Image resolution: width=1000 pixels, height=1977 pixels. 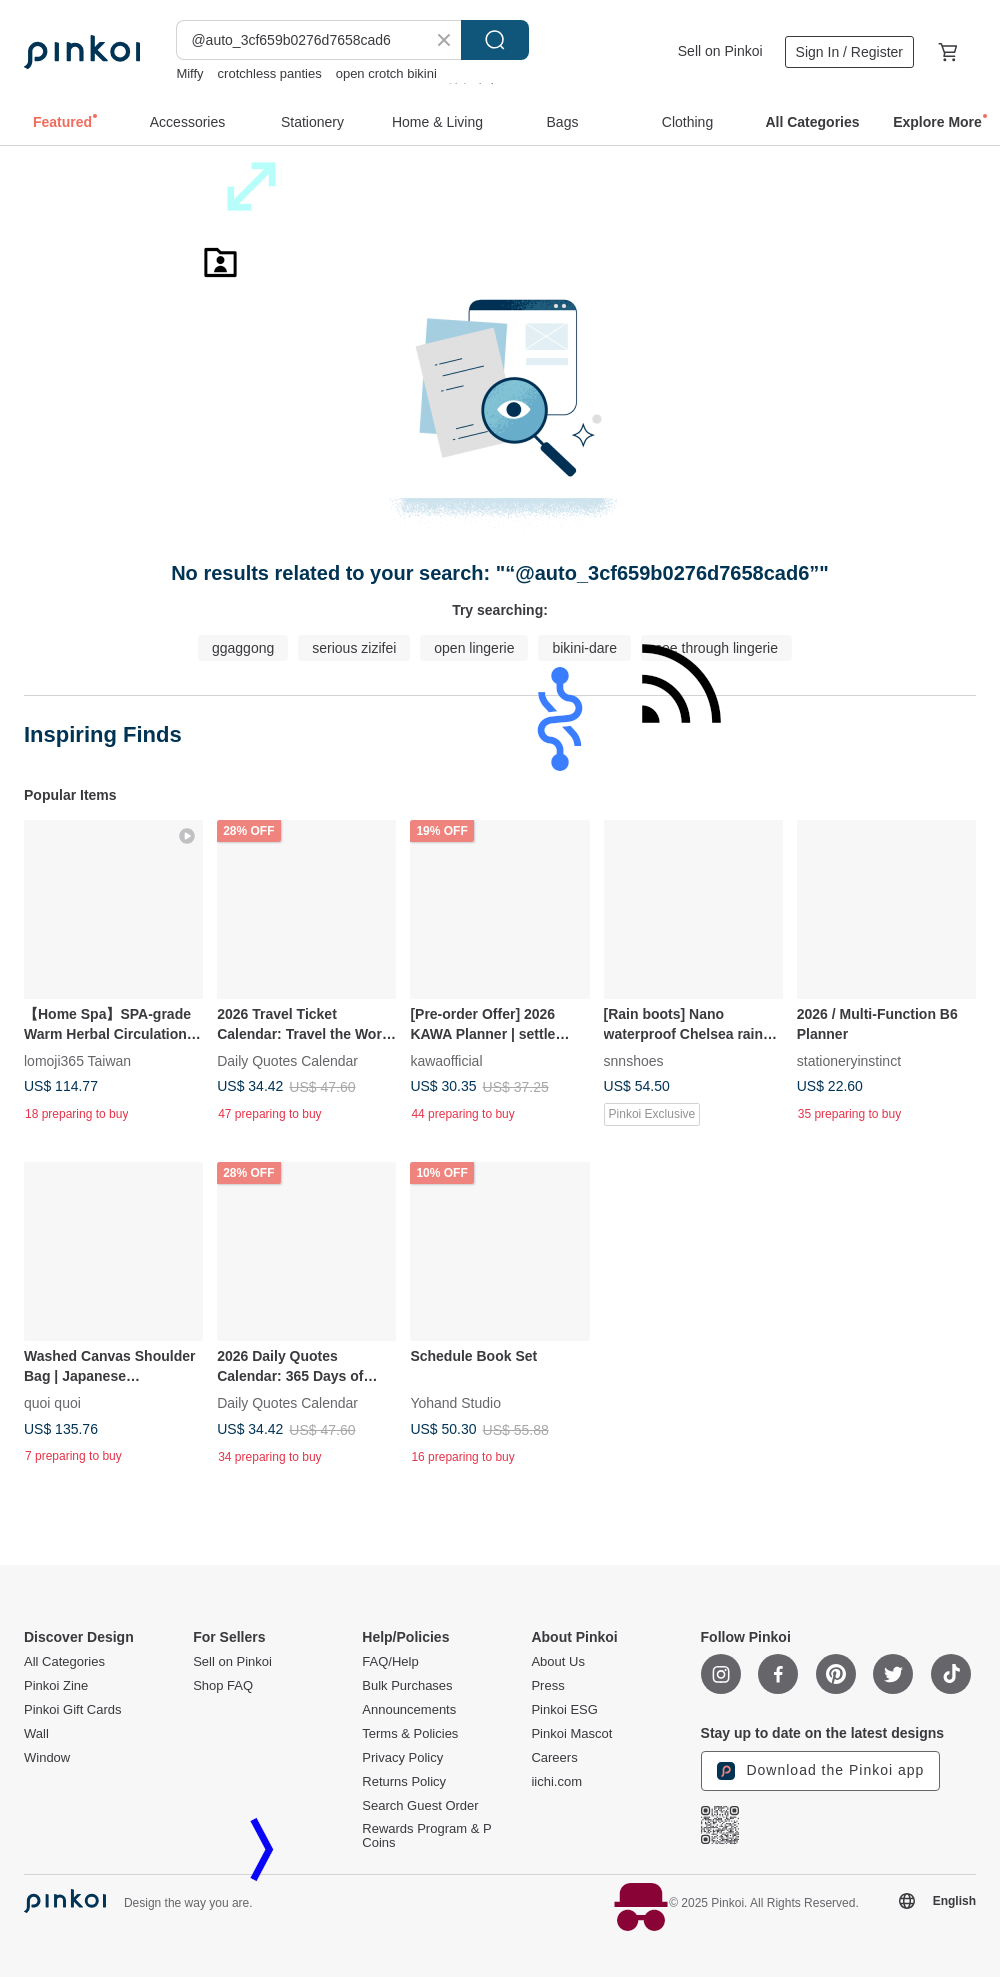 What do you see at coordinates (260, 1849) in the screenshot?
I see `navigate to the next item or page` at bounding box center [260, 1849].